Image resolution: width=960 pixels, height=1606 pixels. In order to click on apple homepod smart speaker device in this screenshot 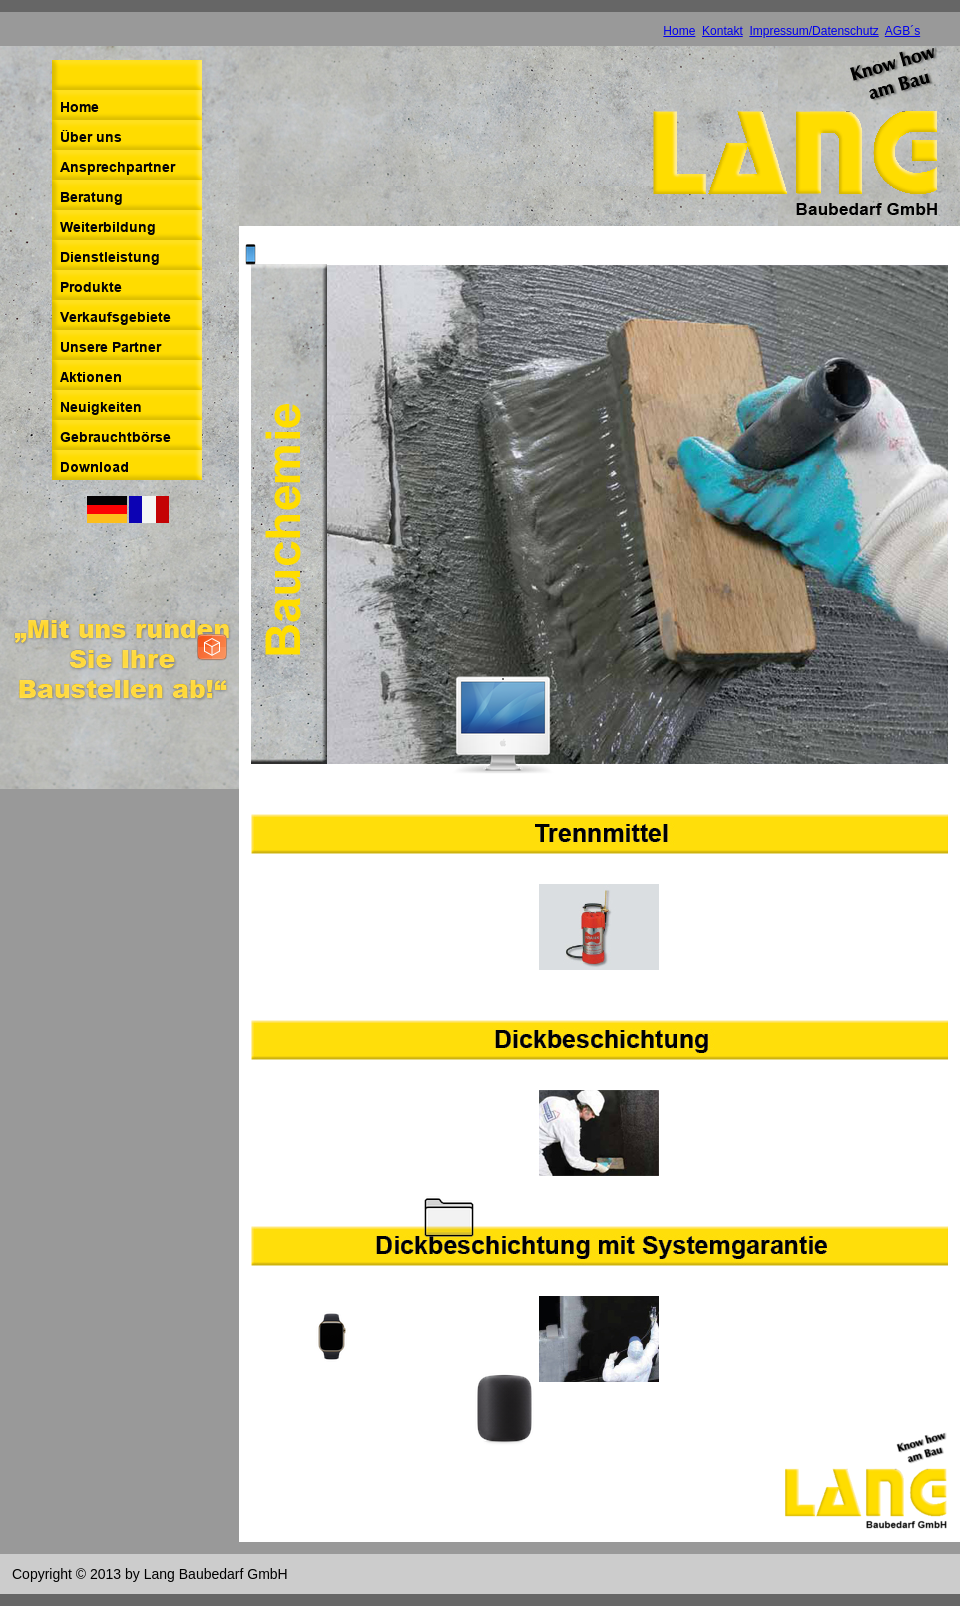, I will do `click(504, 1409)`.